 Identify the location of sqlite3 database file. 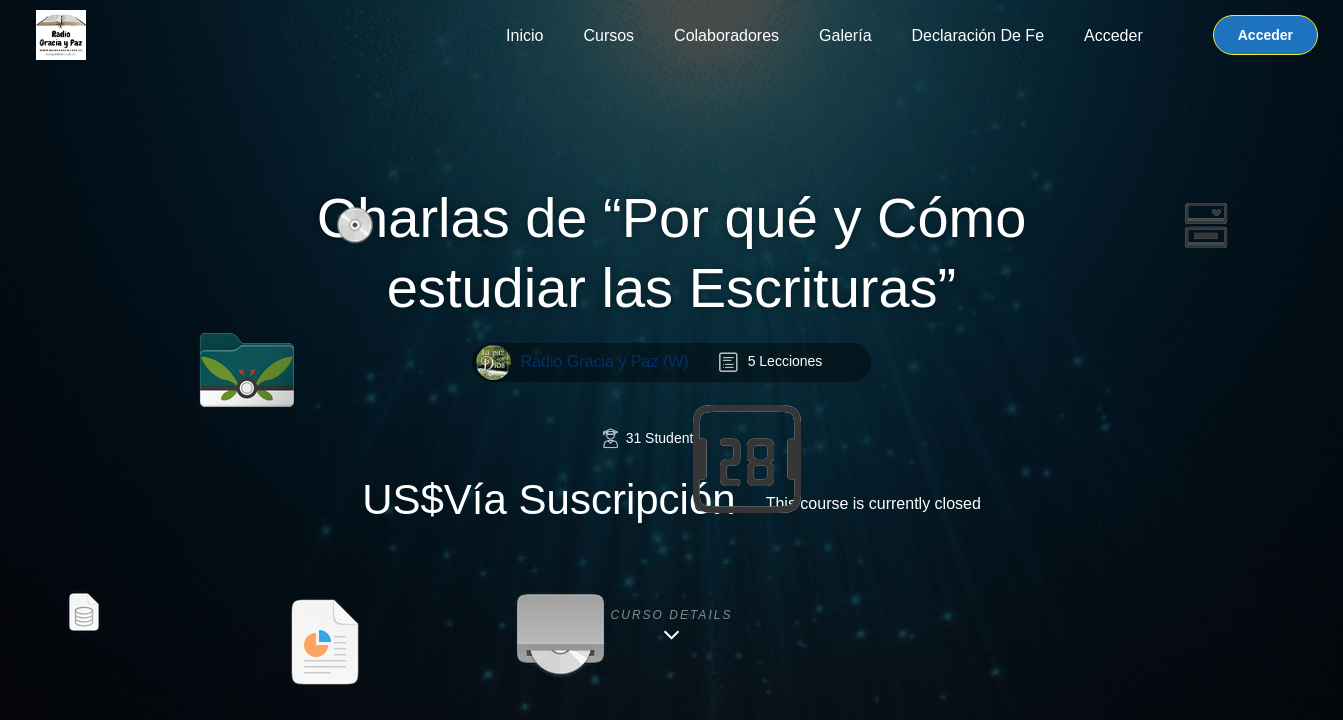
(84, 612).